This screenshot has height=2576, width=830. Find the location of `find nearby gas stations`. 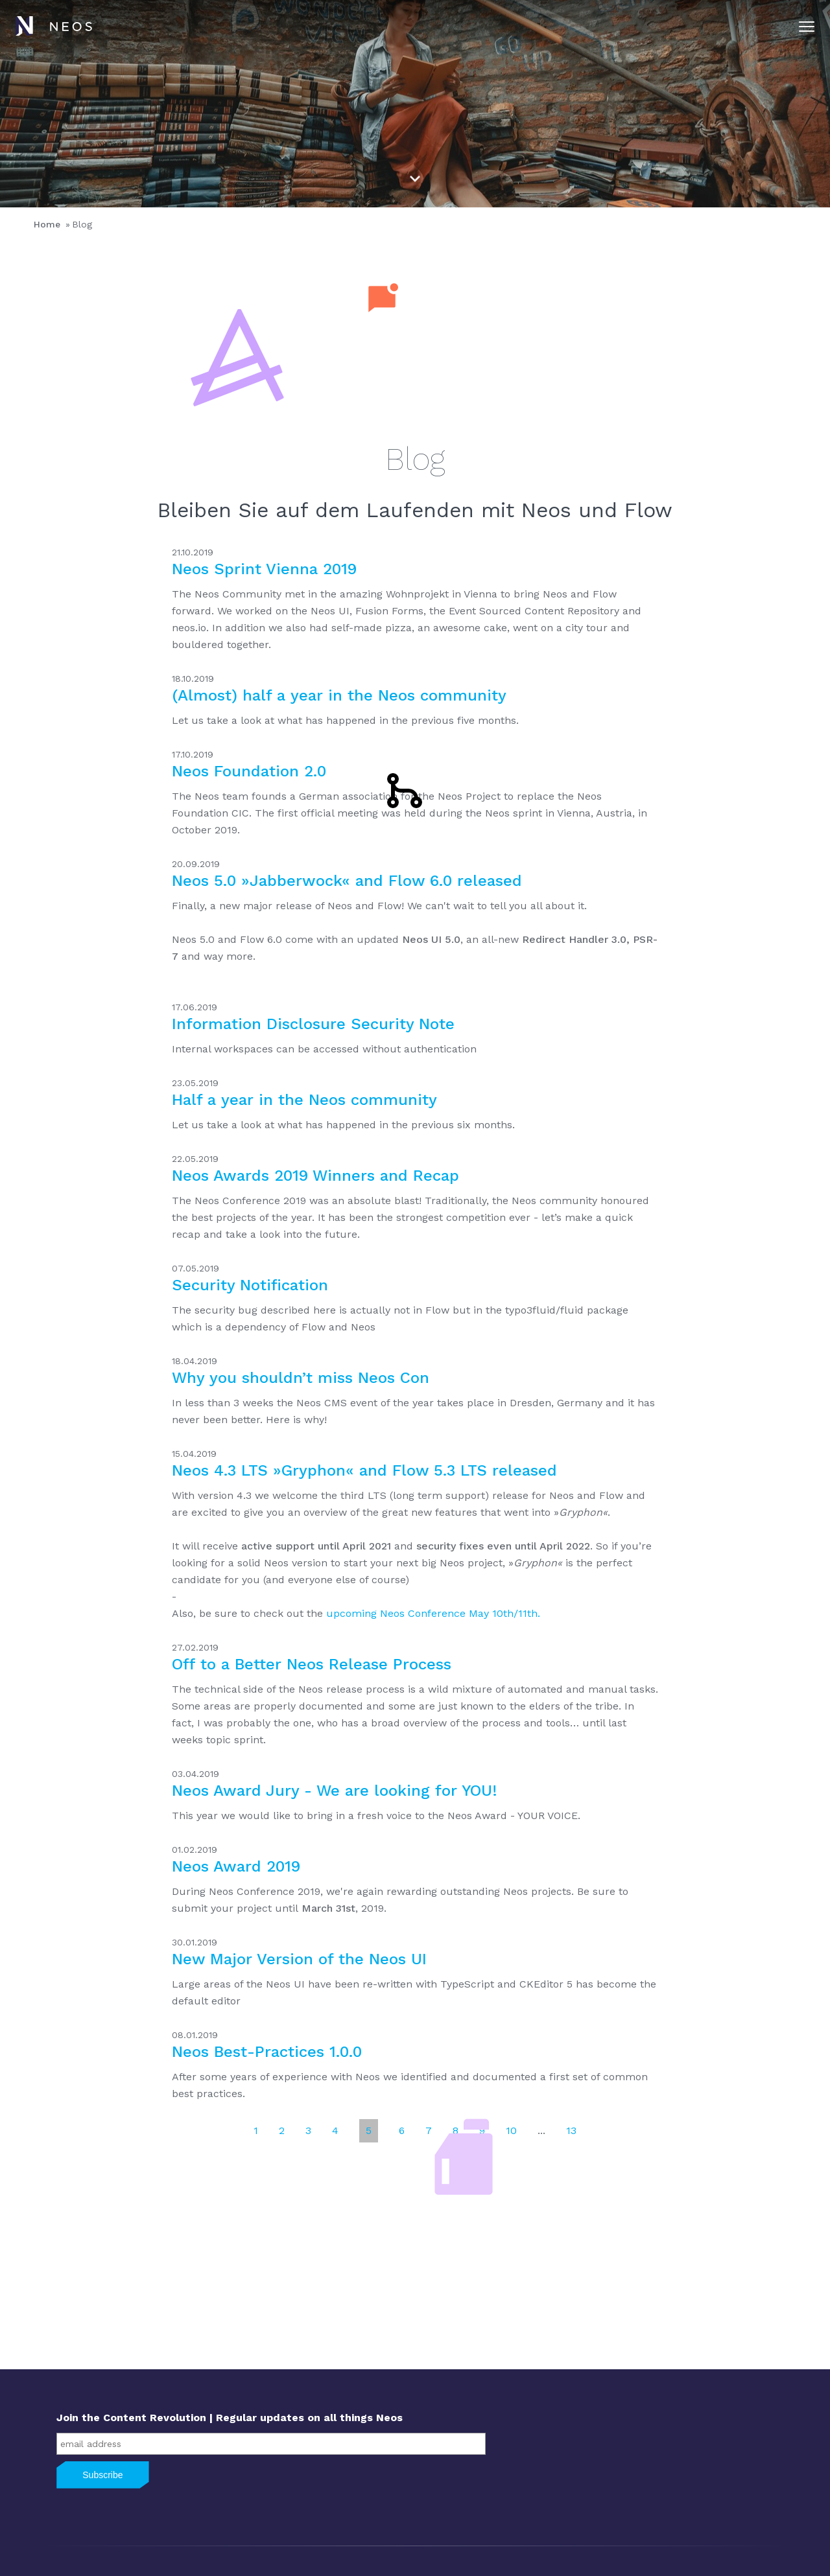

find nearby gas stations is located at coordinates (464, 2159).